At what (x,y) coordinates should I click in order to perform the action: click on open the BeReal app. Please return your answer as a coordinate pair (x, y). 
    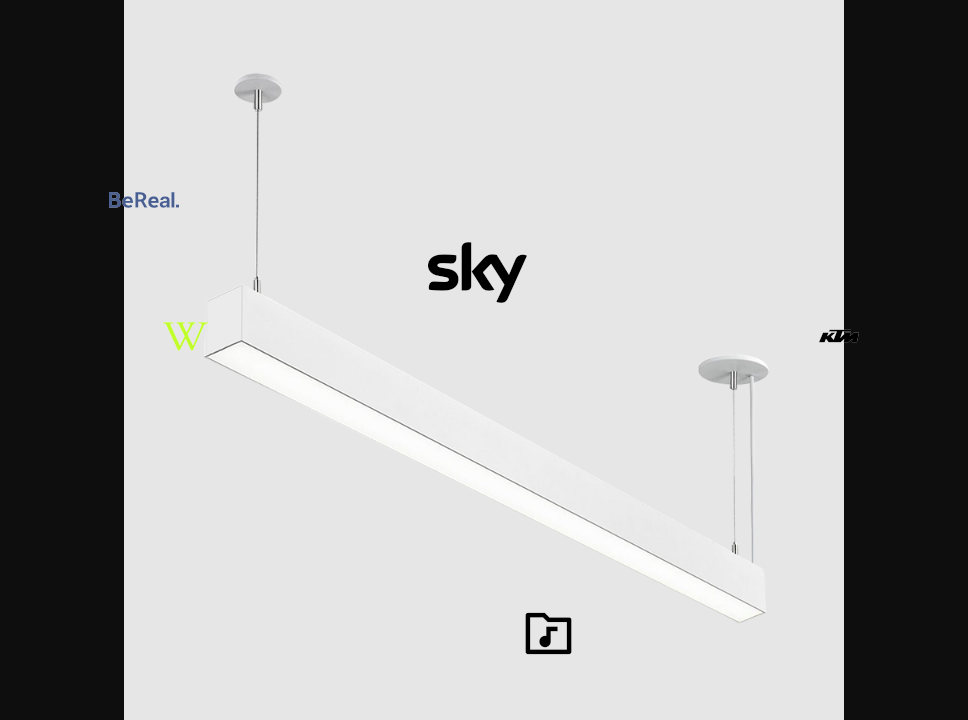
    Looking at the image, I should click on (144, 200).